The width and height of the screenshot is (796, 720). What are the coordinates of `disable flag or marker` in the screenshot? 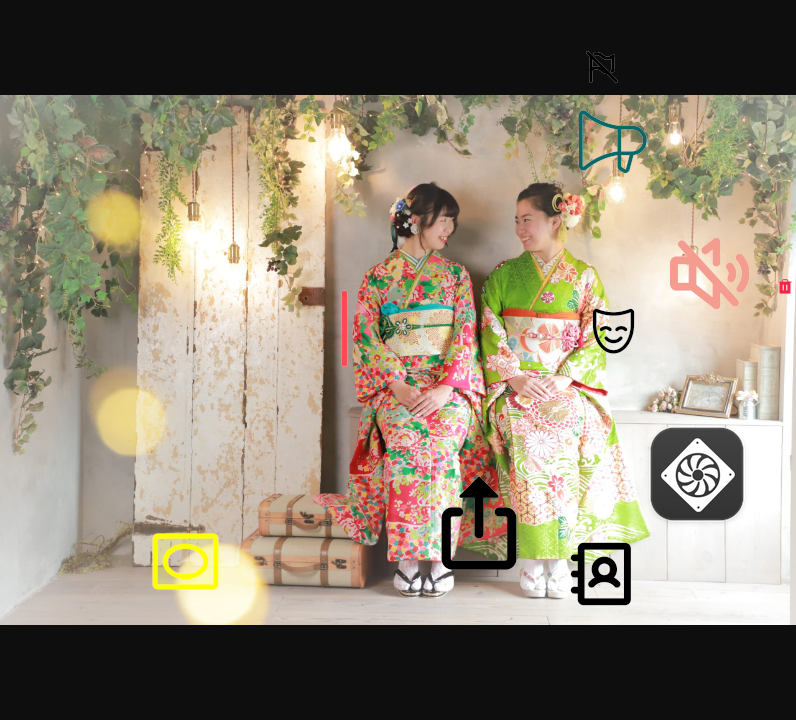 It's located at (602, 67).